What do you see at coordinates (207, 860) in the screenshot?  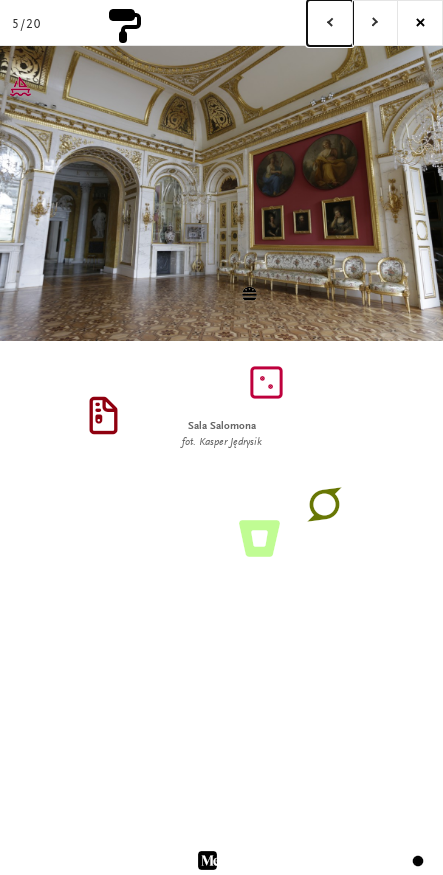 I see `open Medium app or website` at bounding box center [207, 860].